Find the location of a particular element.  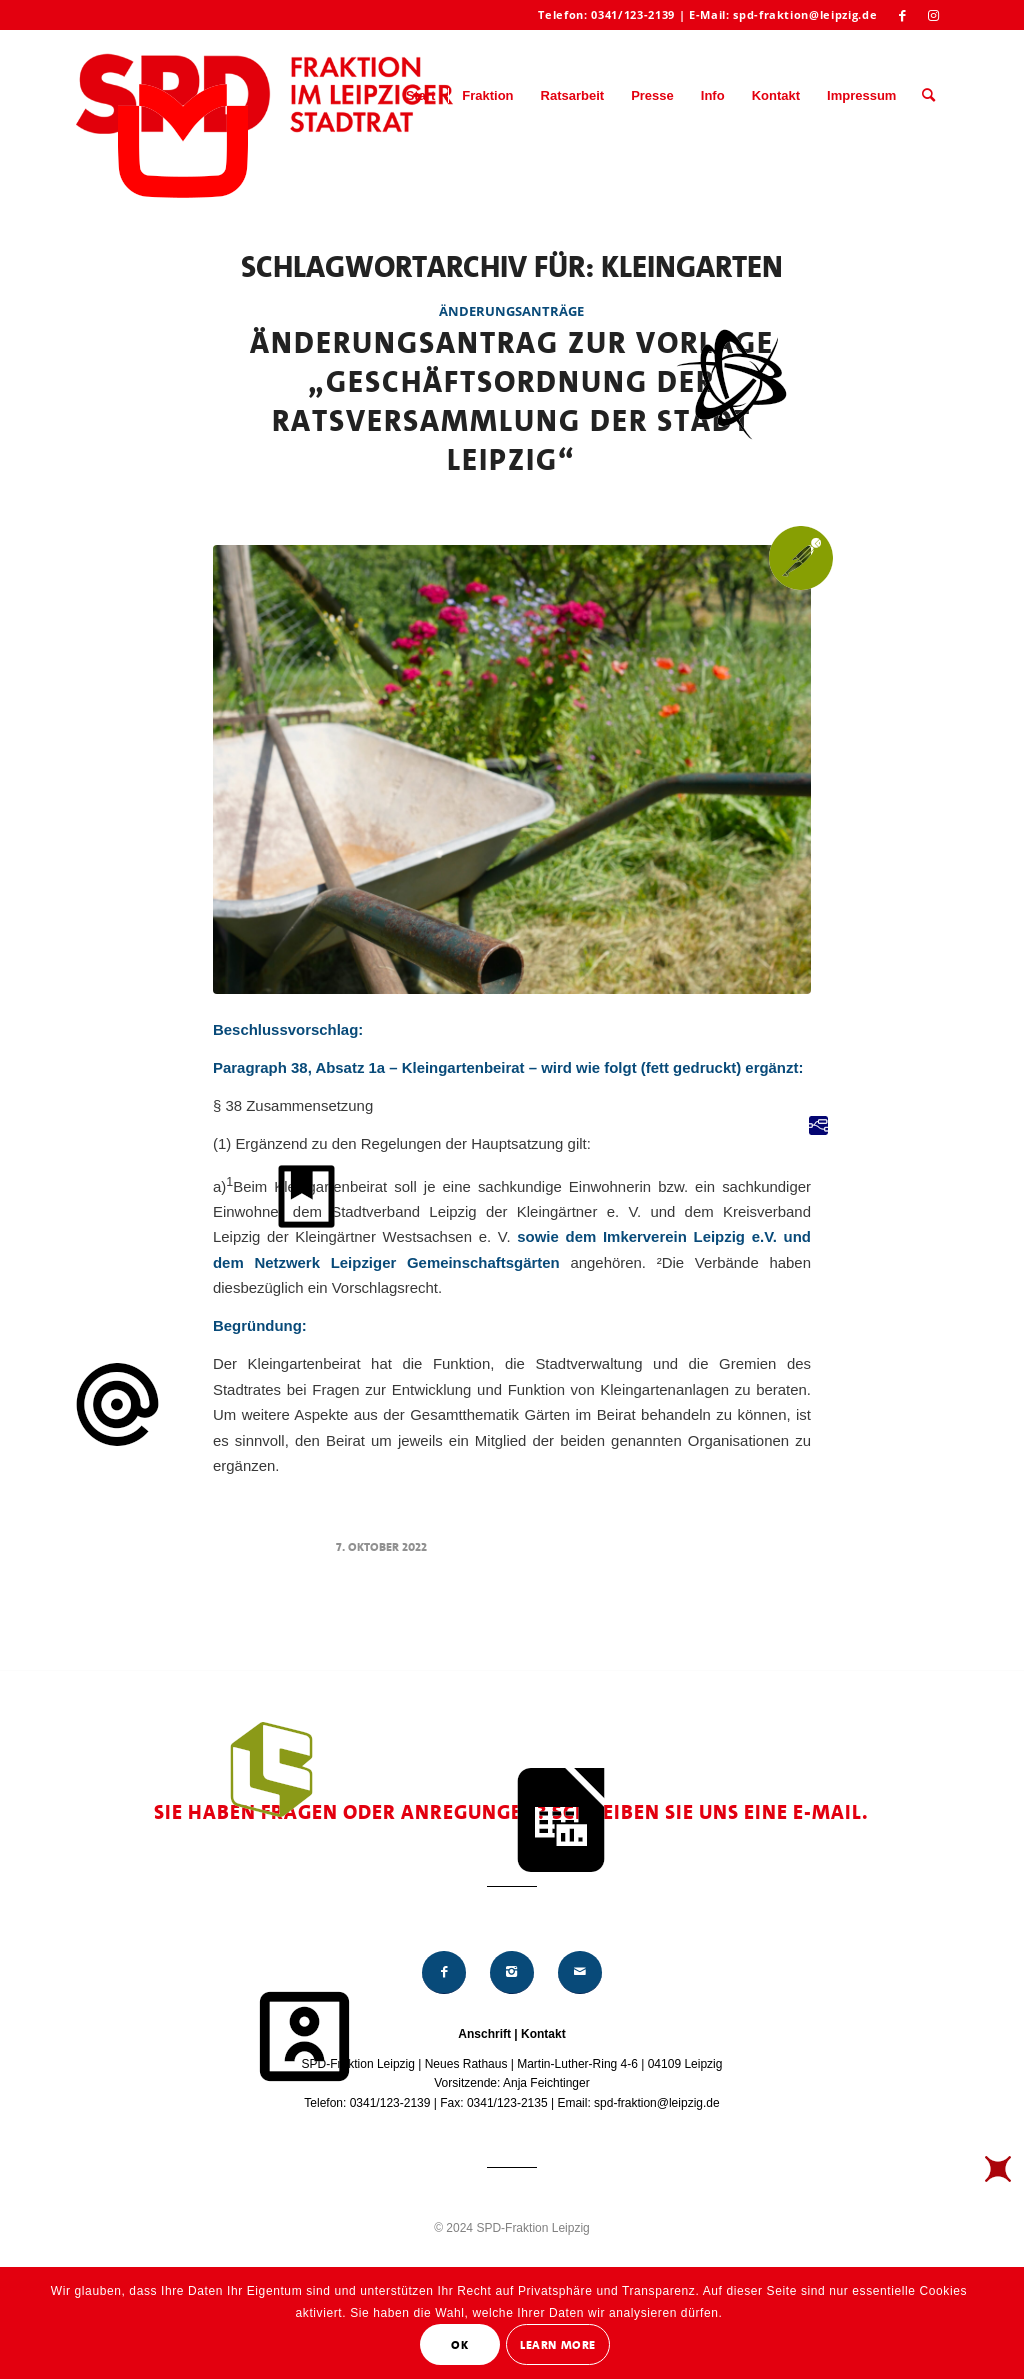

view account profile is located at coordinates (304, 2036).